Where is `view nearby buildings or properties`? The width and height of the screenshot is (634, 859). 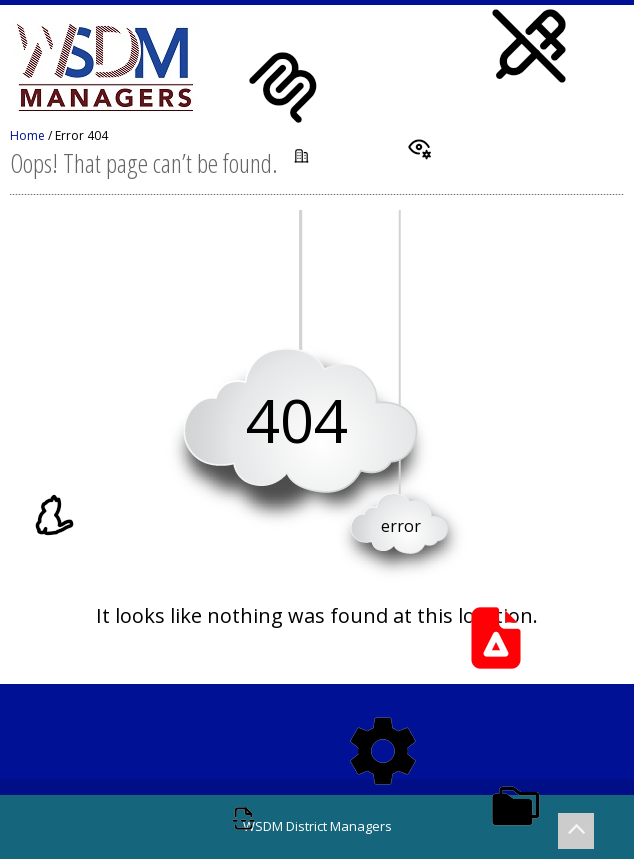
view nearby buildings or properties is located at coordinates (301, 155).